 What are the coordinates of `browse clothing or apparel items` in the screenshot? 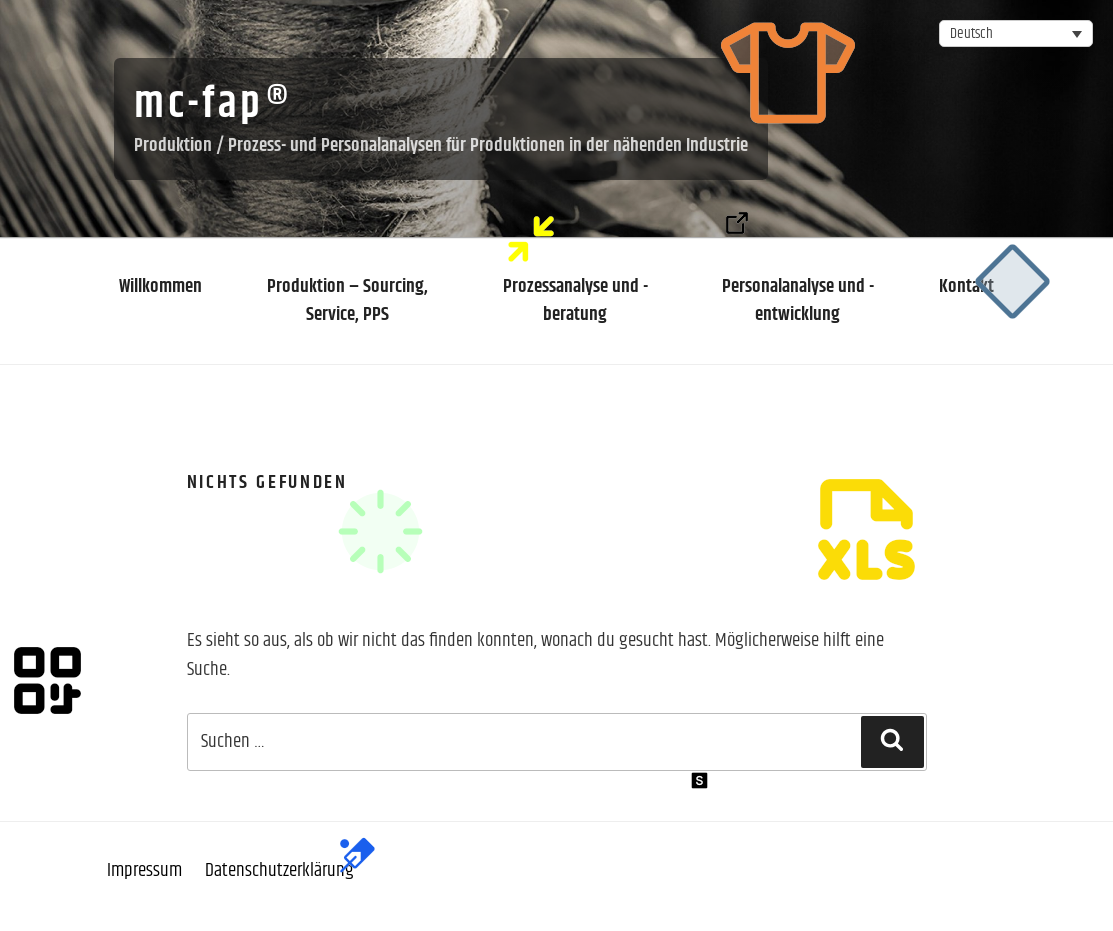 It's located at (788, 73).